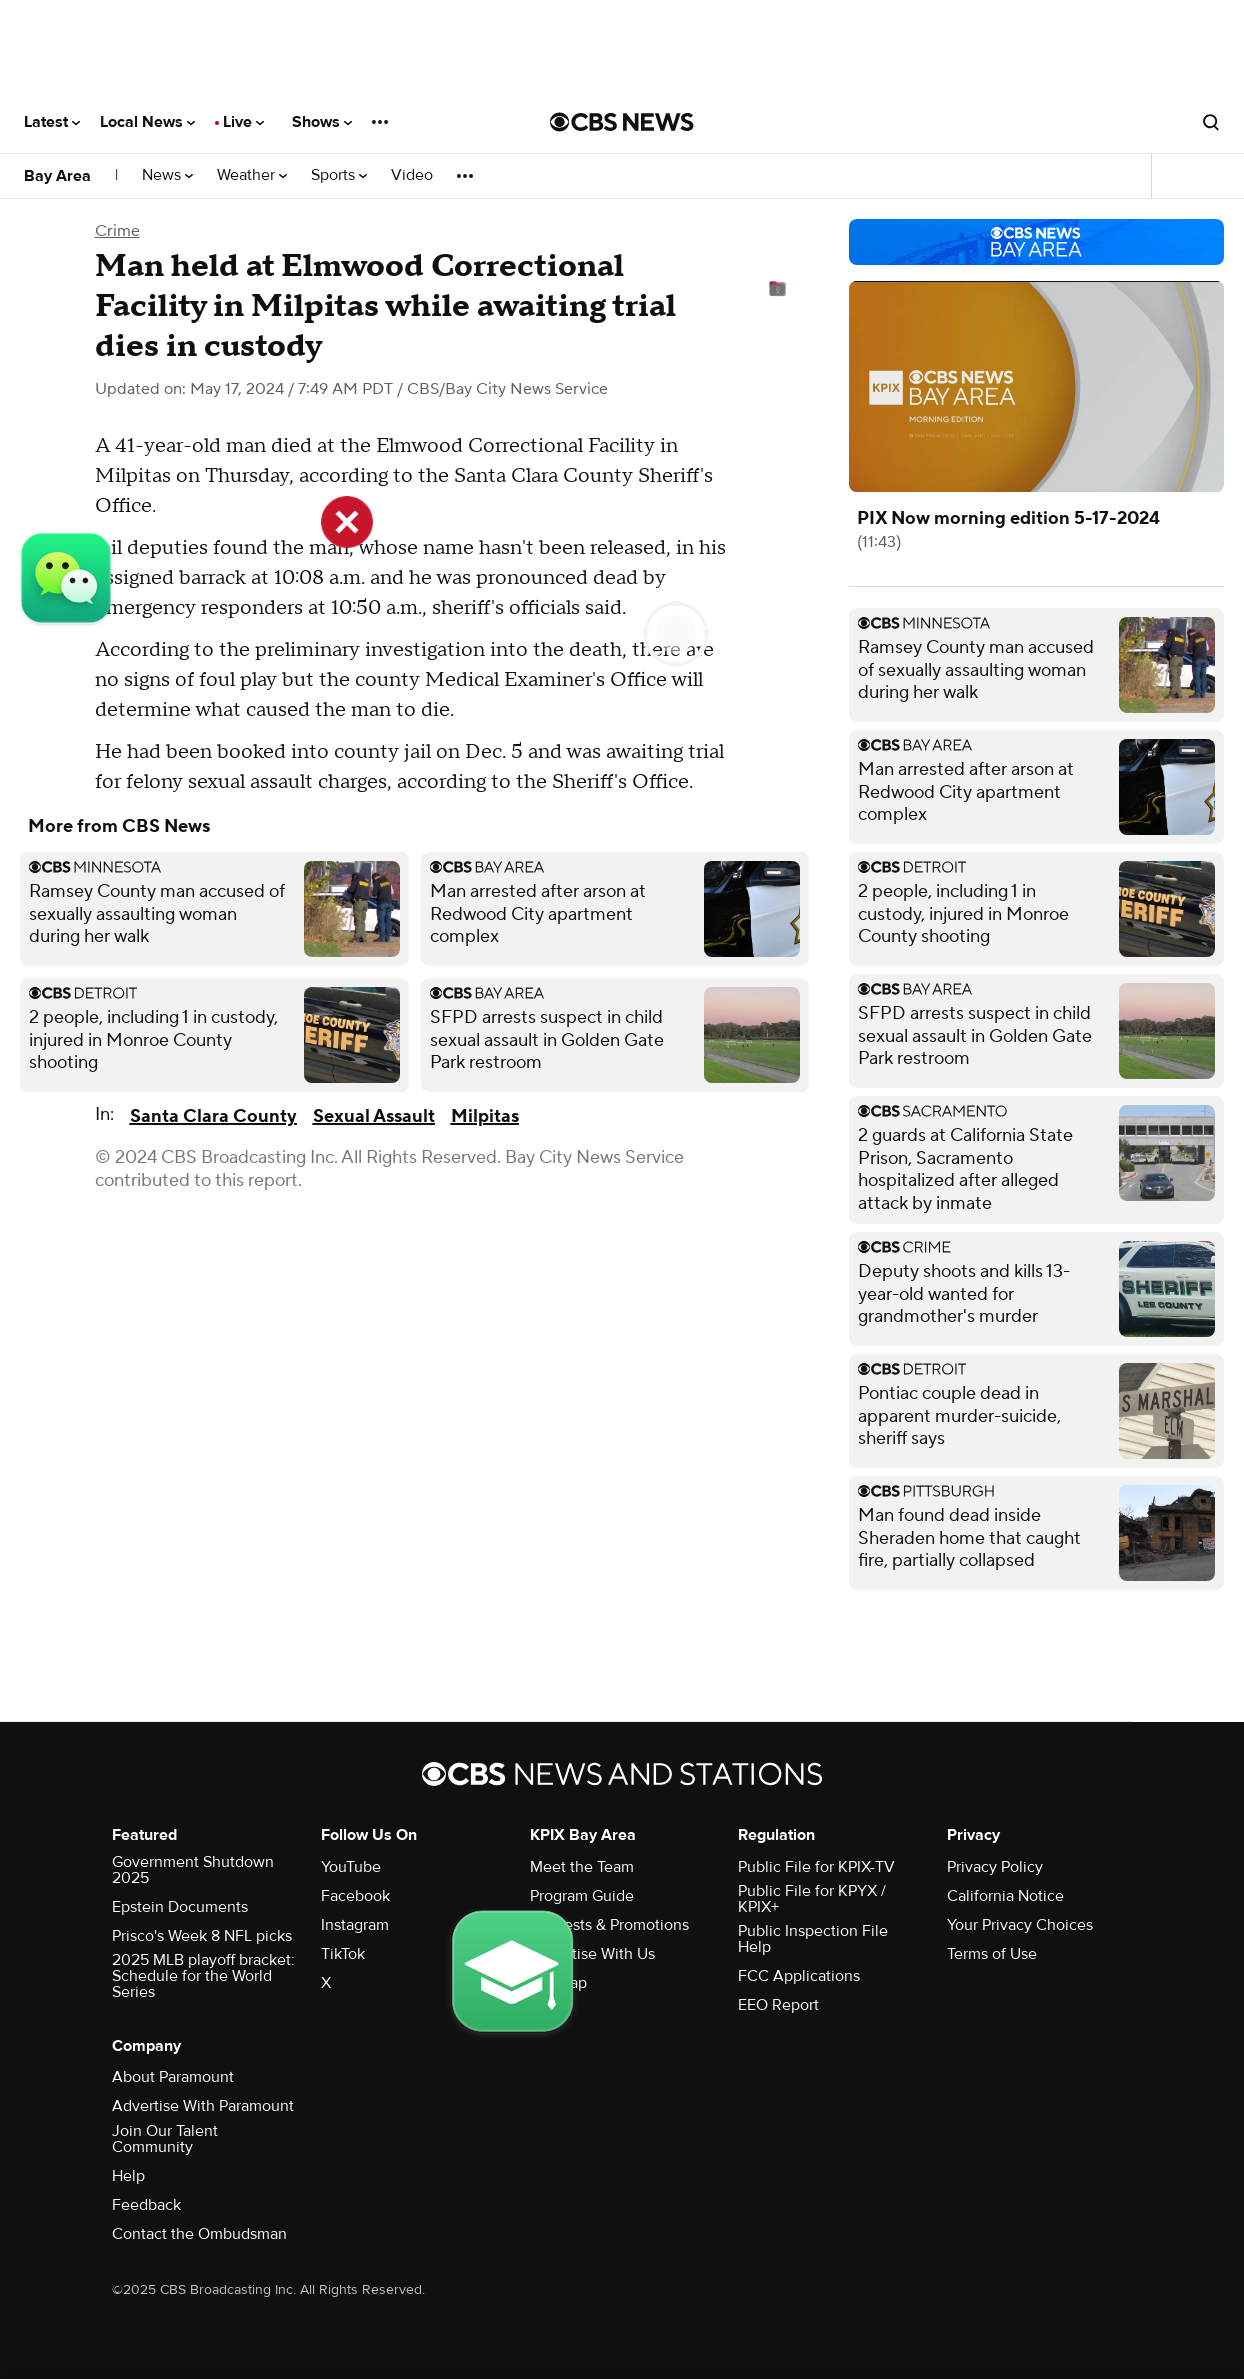  I want to click on access education app settings, so click(513, 1972).